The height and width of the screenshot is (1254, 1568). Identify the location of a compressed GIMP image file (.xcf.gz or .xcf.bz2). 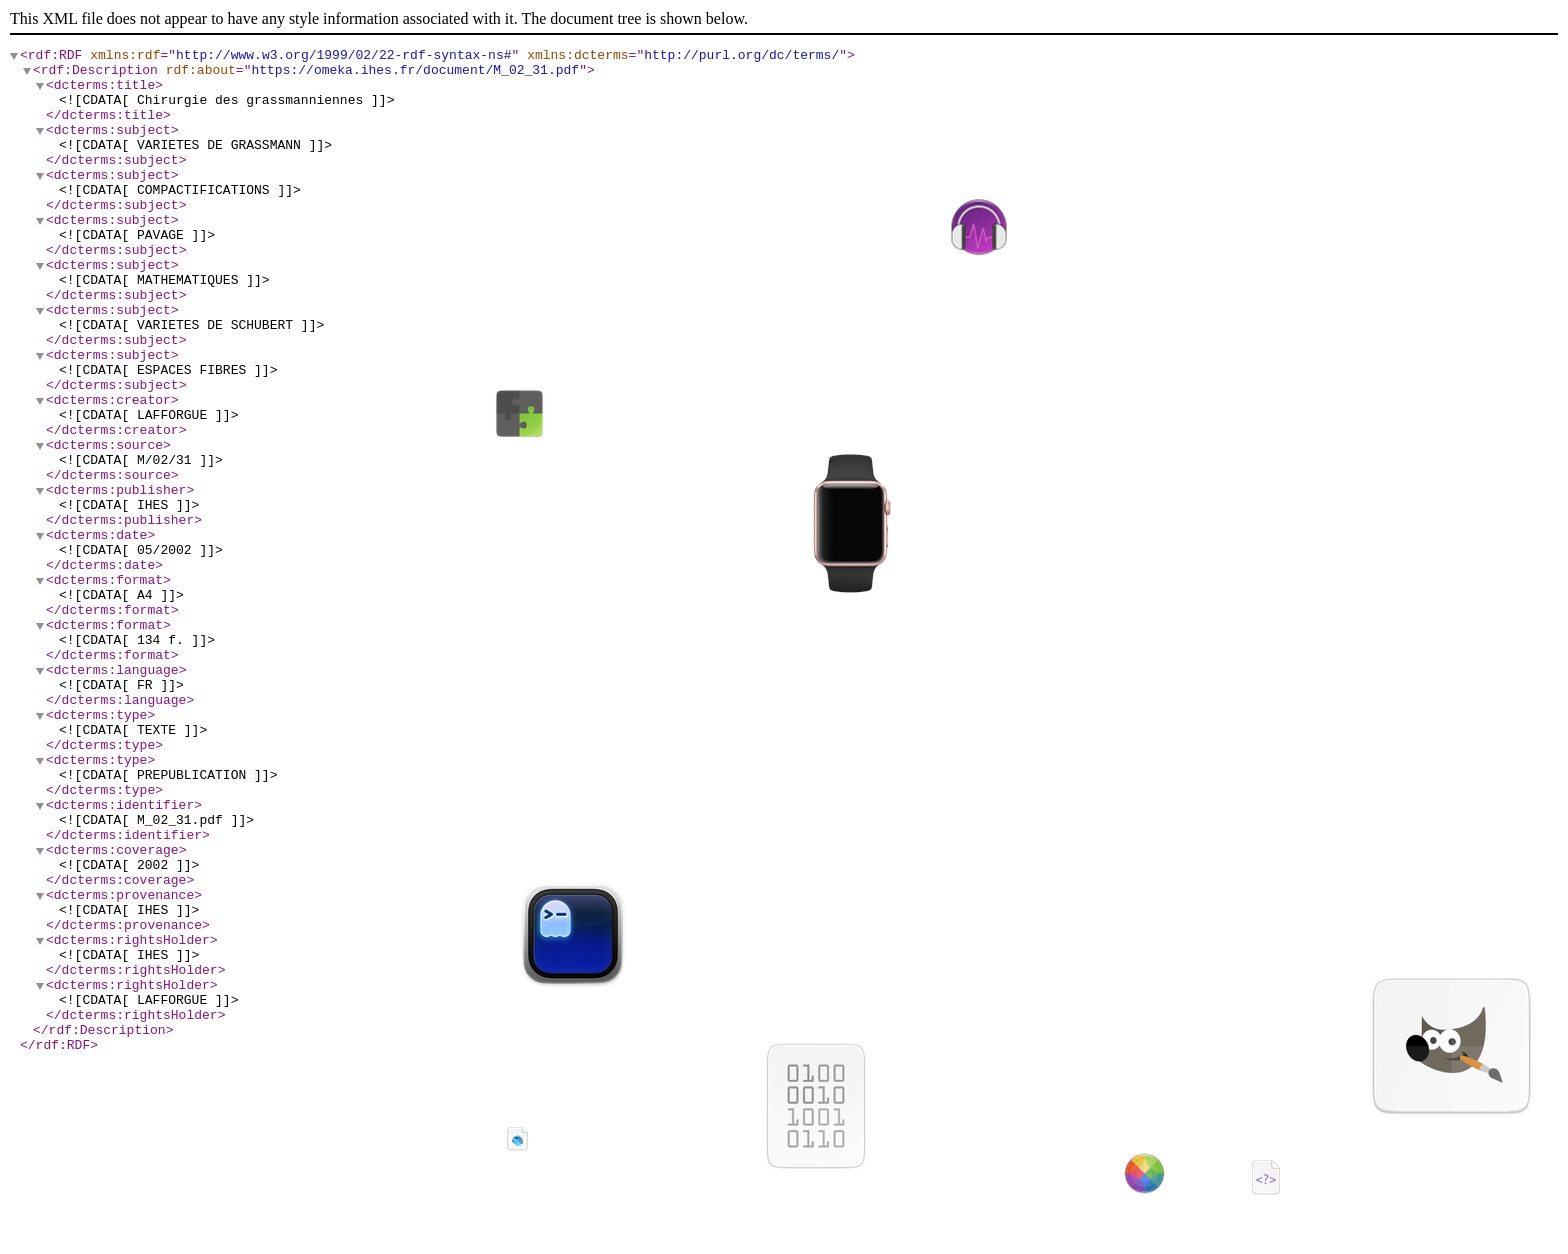
(1451, 1040).